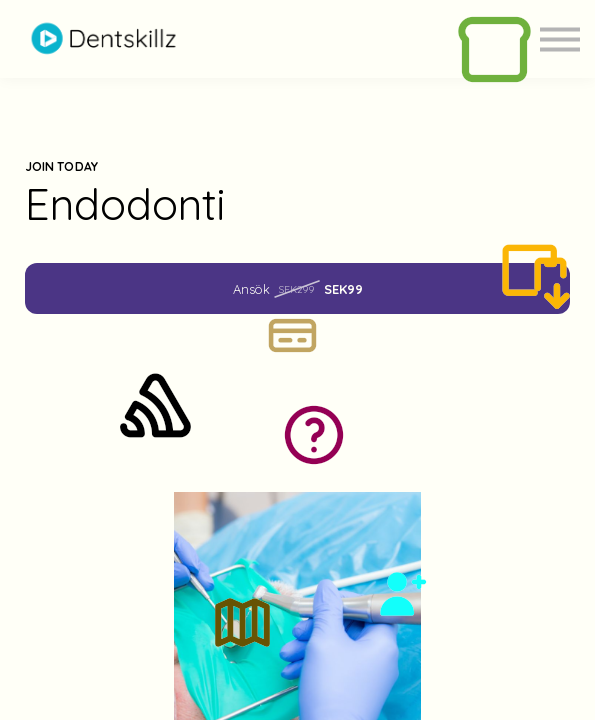  What do you see at coordinates (155, 405) in the screenshot?
I see `sentry error monitoring integration` at bounding box center [155, 405].